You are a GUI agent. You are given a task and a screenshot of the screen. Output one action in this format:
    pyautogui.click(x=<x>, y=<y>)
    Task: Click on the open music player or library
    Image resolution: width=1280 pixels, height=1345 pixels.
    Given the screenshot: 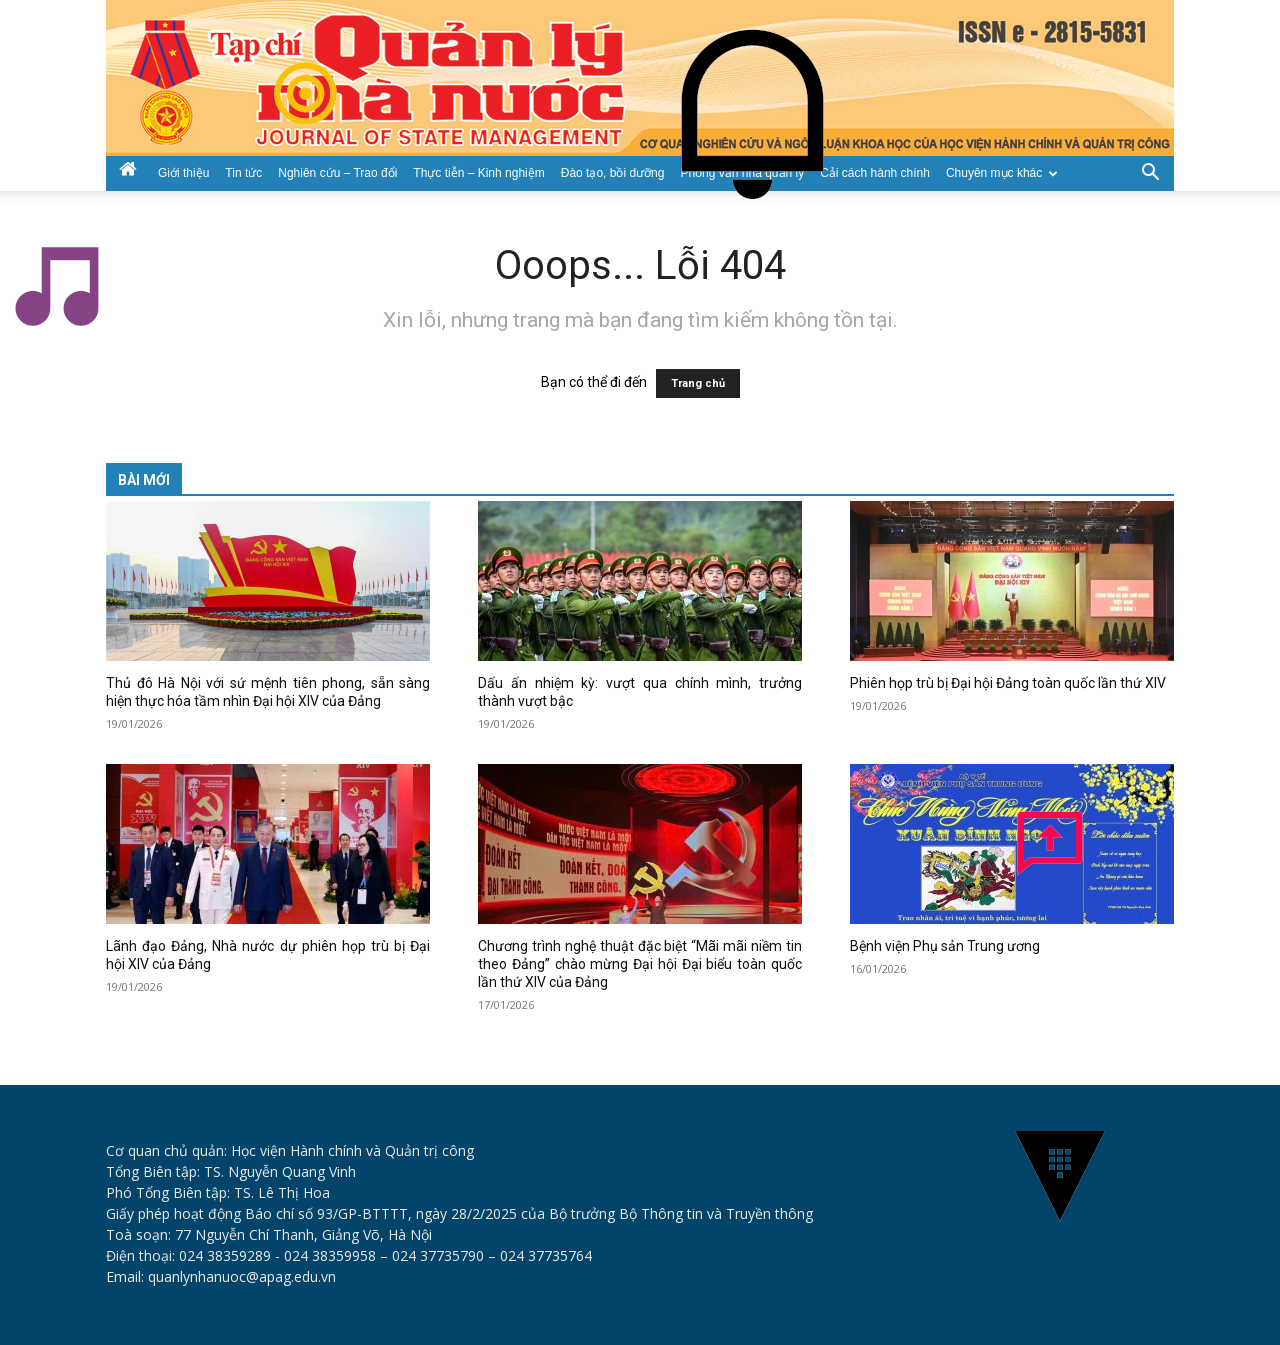 What is the action you would take?
    pyautogui.click(x=63, y=286)
    